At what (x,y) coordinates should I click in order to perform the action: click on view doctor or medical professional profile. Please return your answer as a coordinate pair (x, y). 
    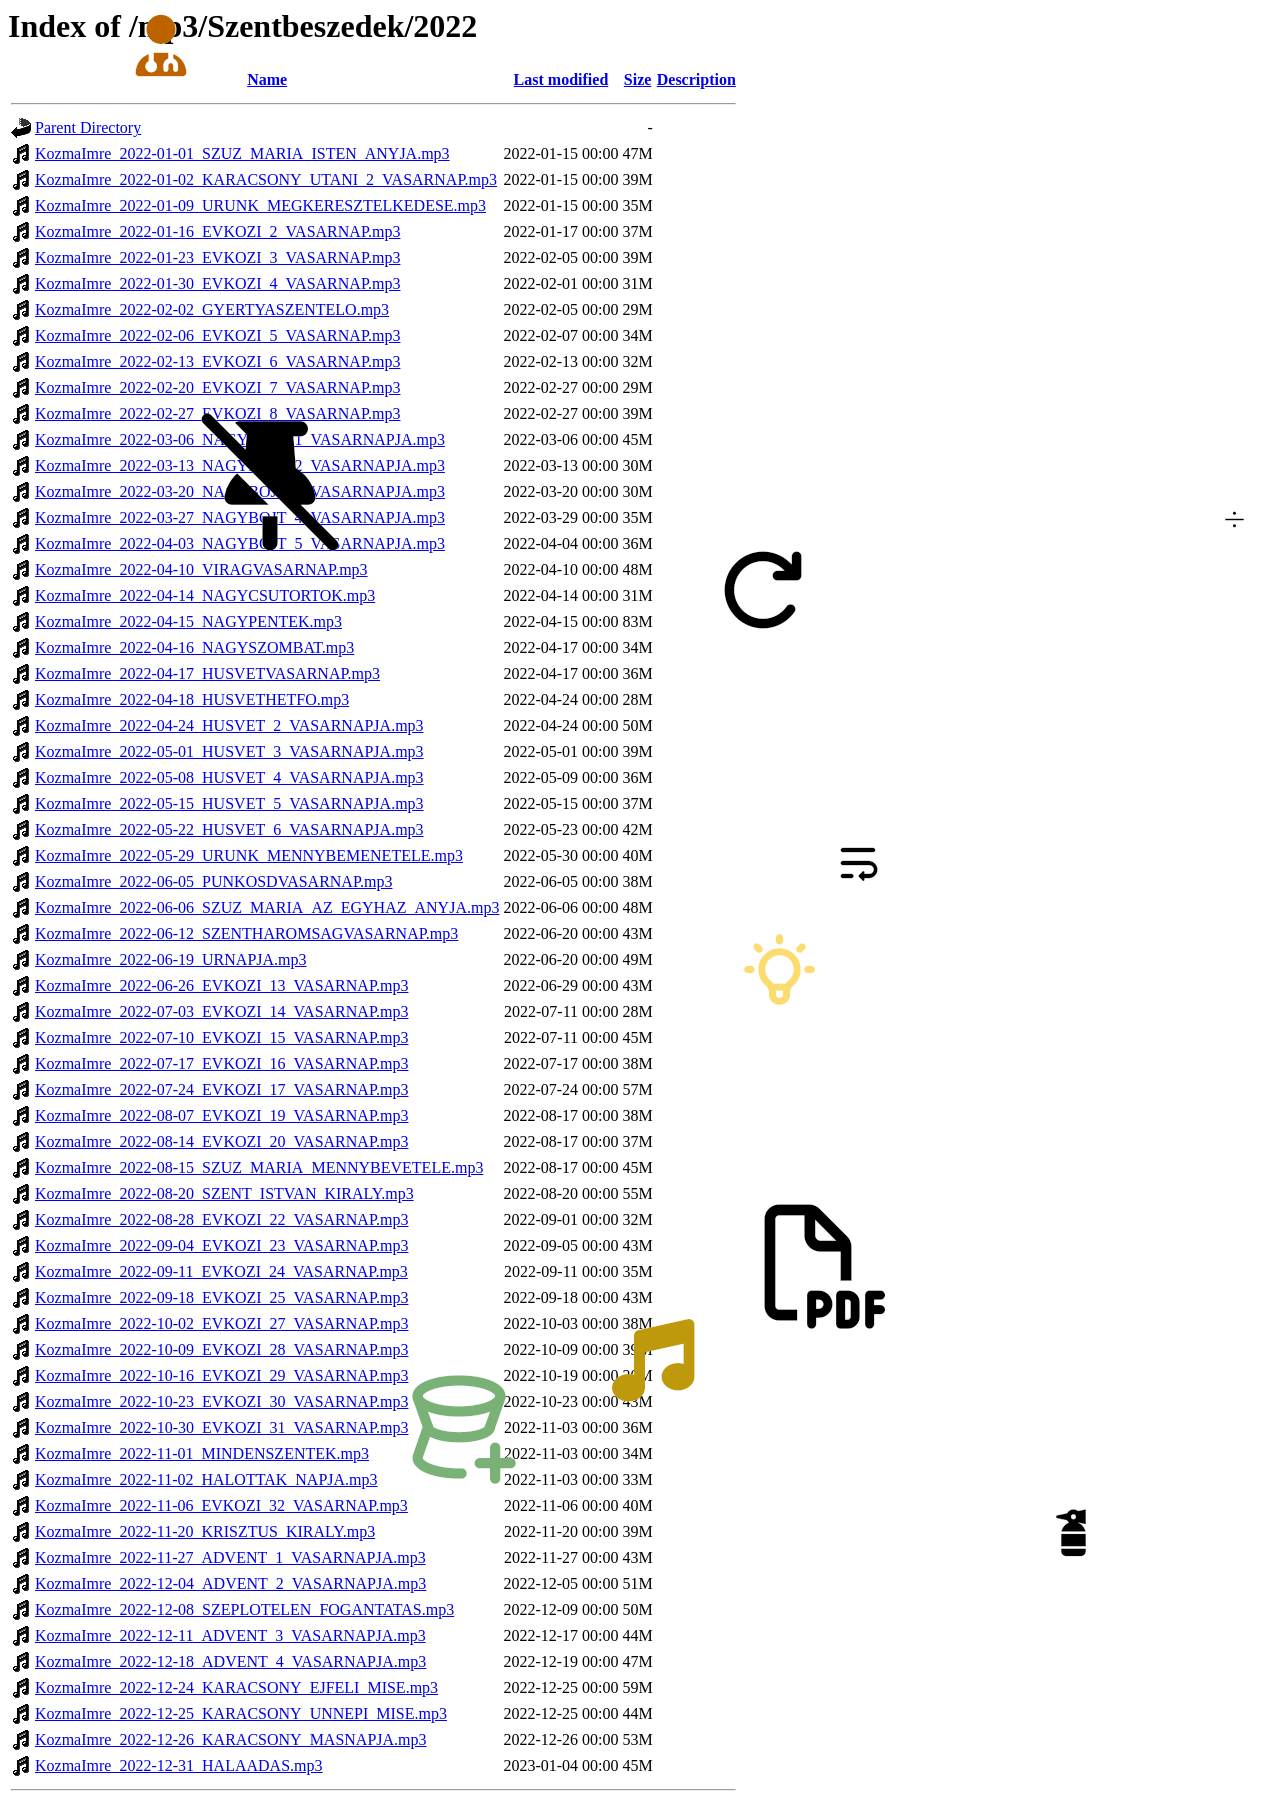
    Looking at the image, I should click on (161, 45).